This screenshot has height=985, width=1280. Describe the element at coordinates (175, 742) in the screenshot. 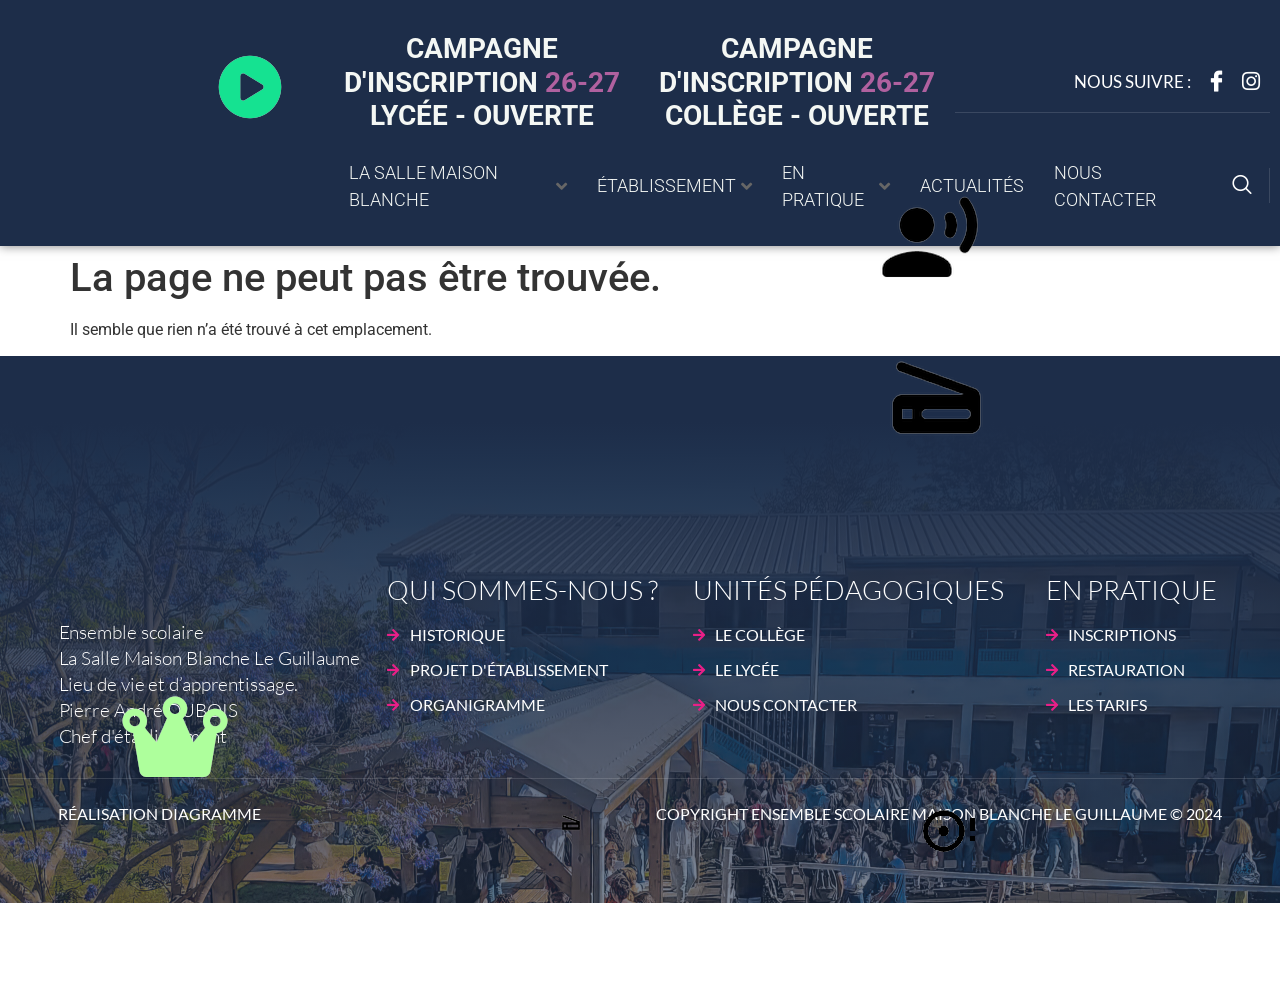

I see `indicates premium or VIP membership status` at that location.